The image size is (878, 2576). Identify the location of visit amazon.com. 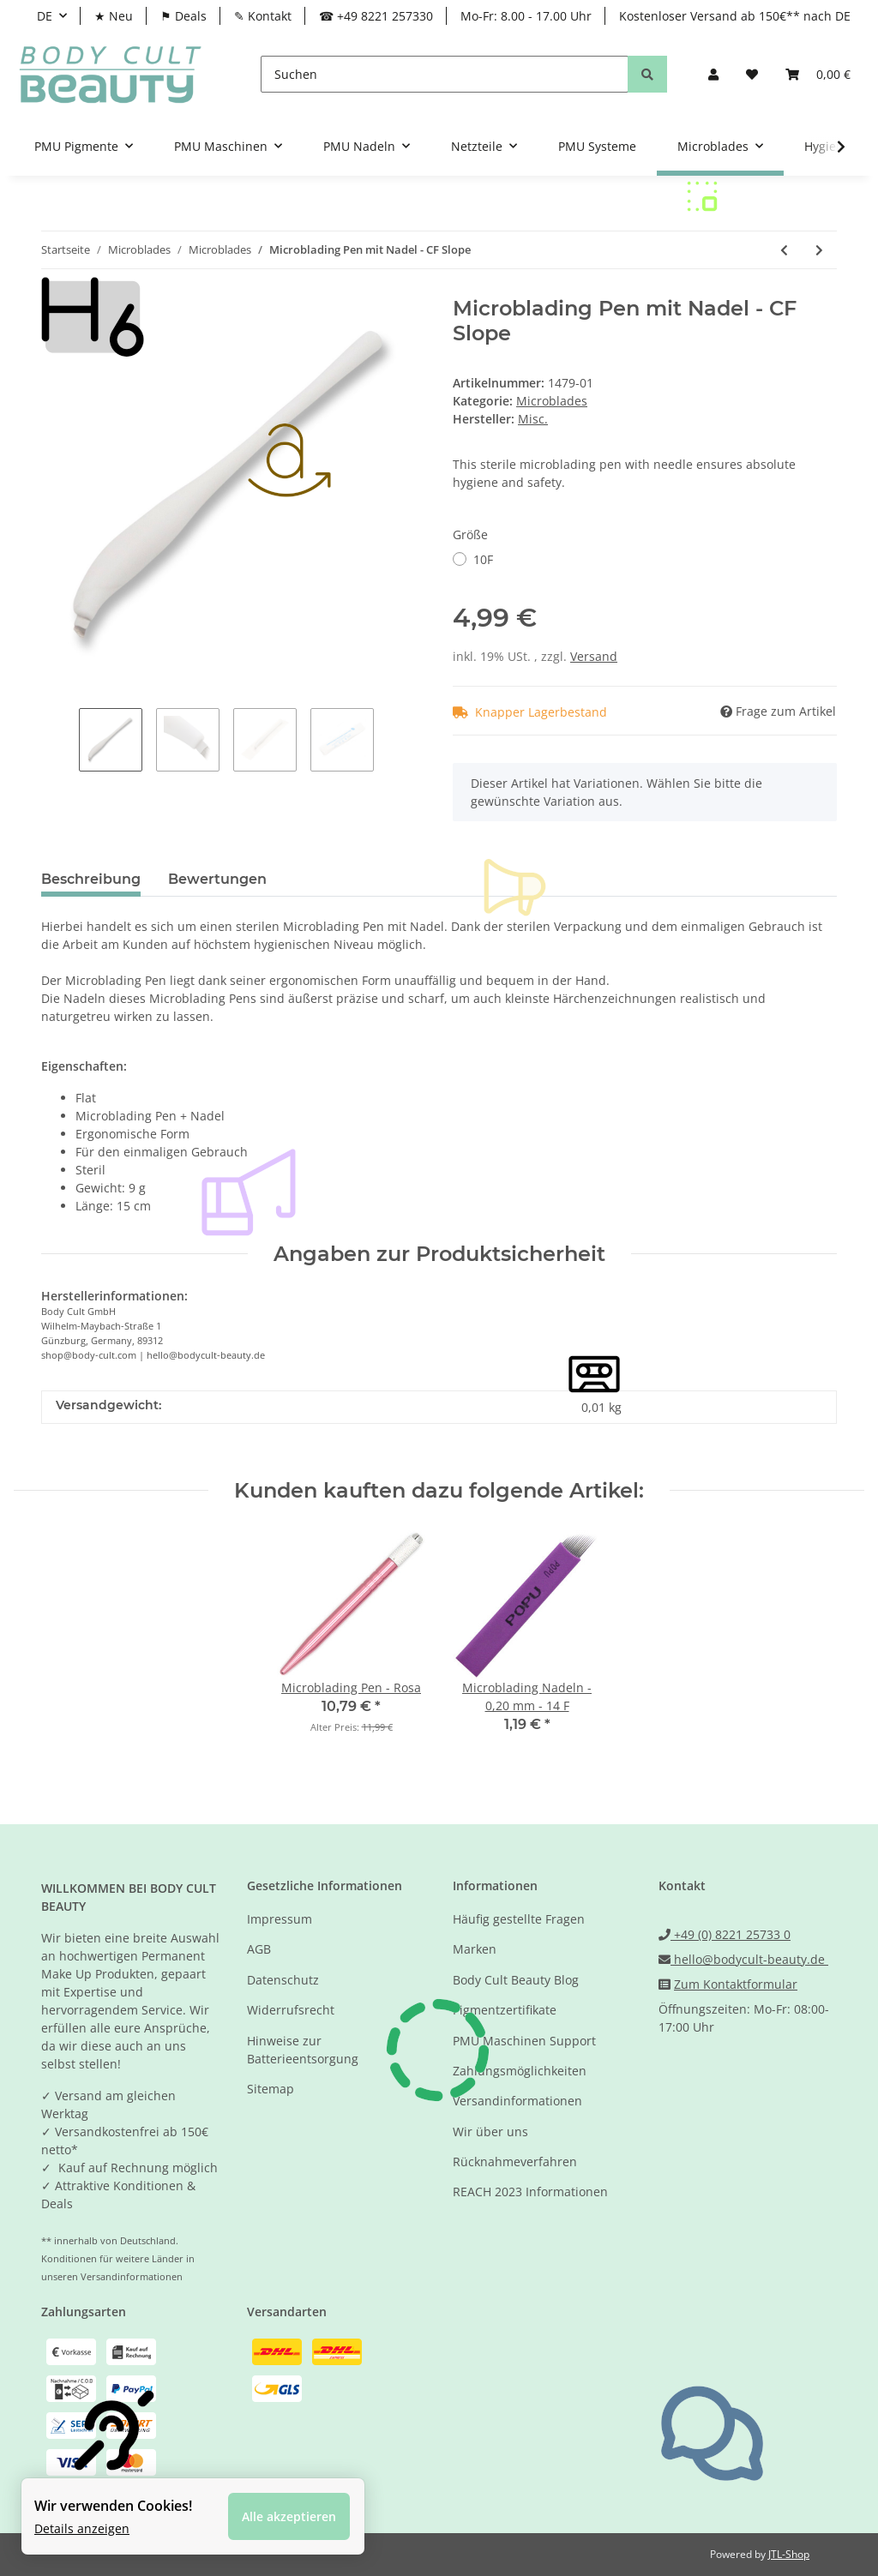
(286, 459).